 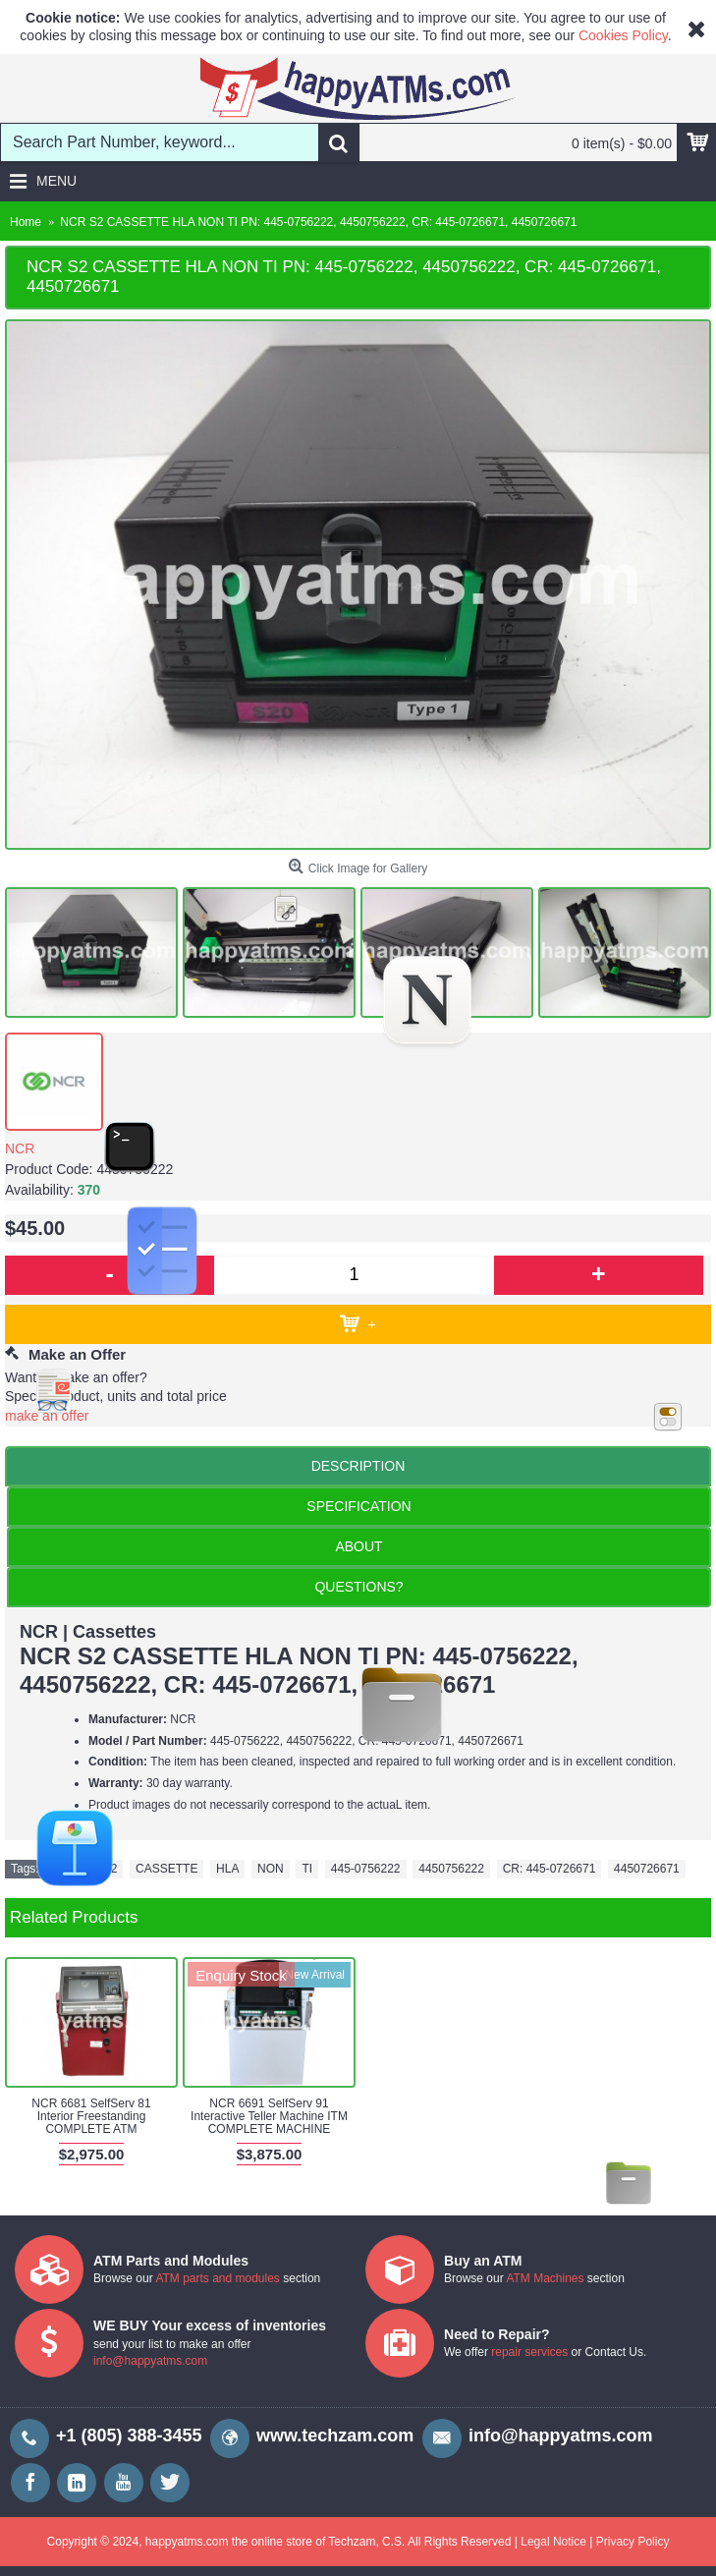 What do you see at coordinates (54, 1391) in the screenshot?
I see `open atril document viewer` at bounding box center [54, 1391].